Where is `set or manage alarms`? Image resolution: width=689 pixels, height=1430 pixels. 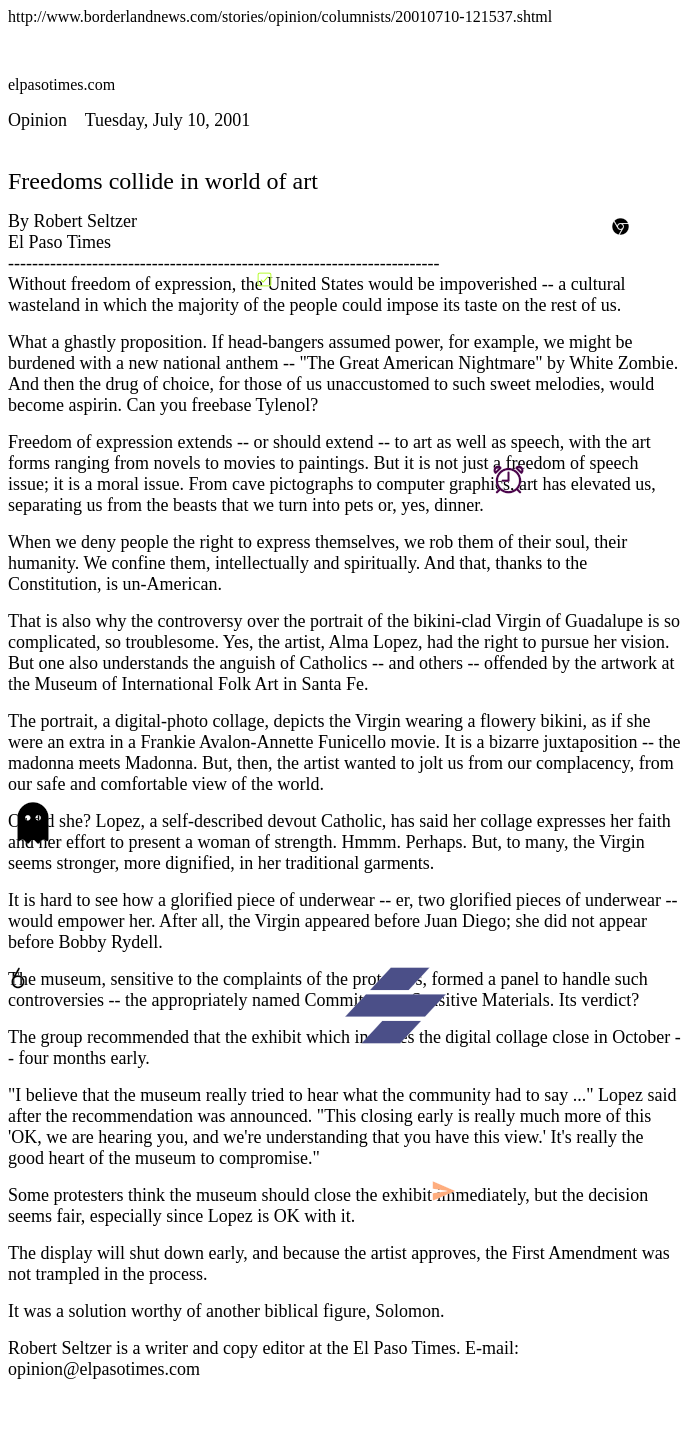
set or manage alarms is located at coordinates (508, 479).